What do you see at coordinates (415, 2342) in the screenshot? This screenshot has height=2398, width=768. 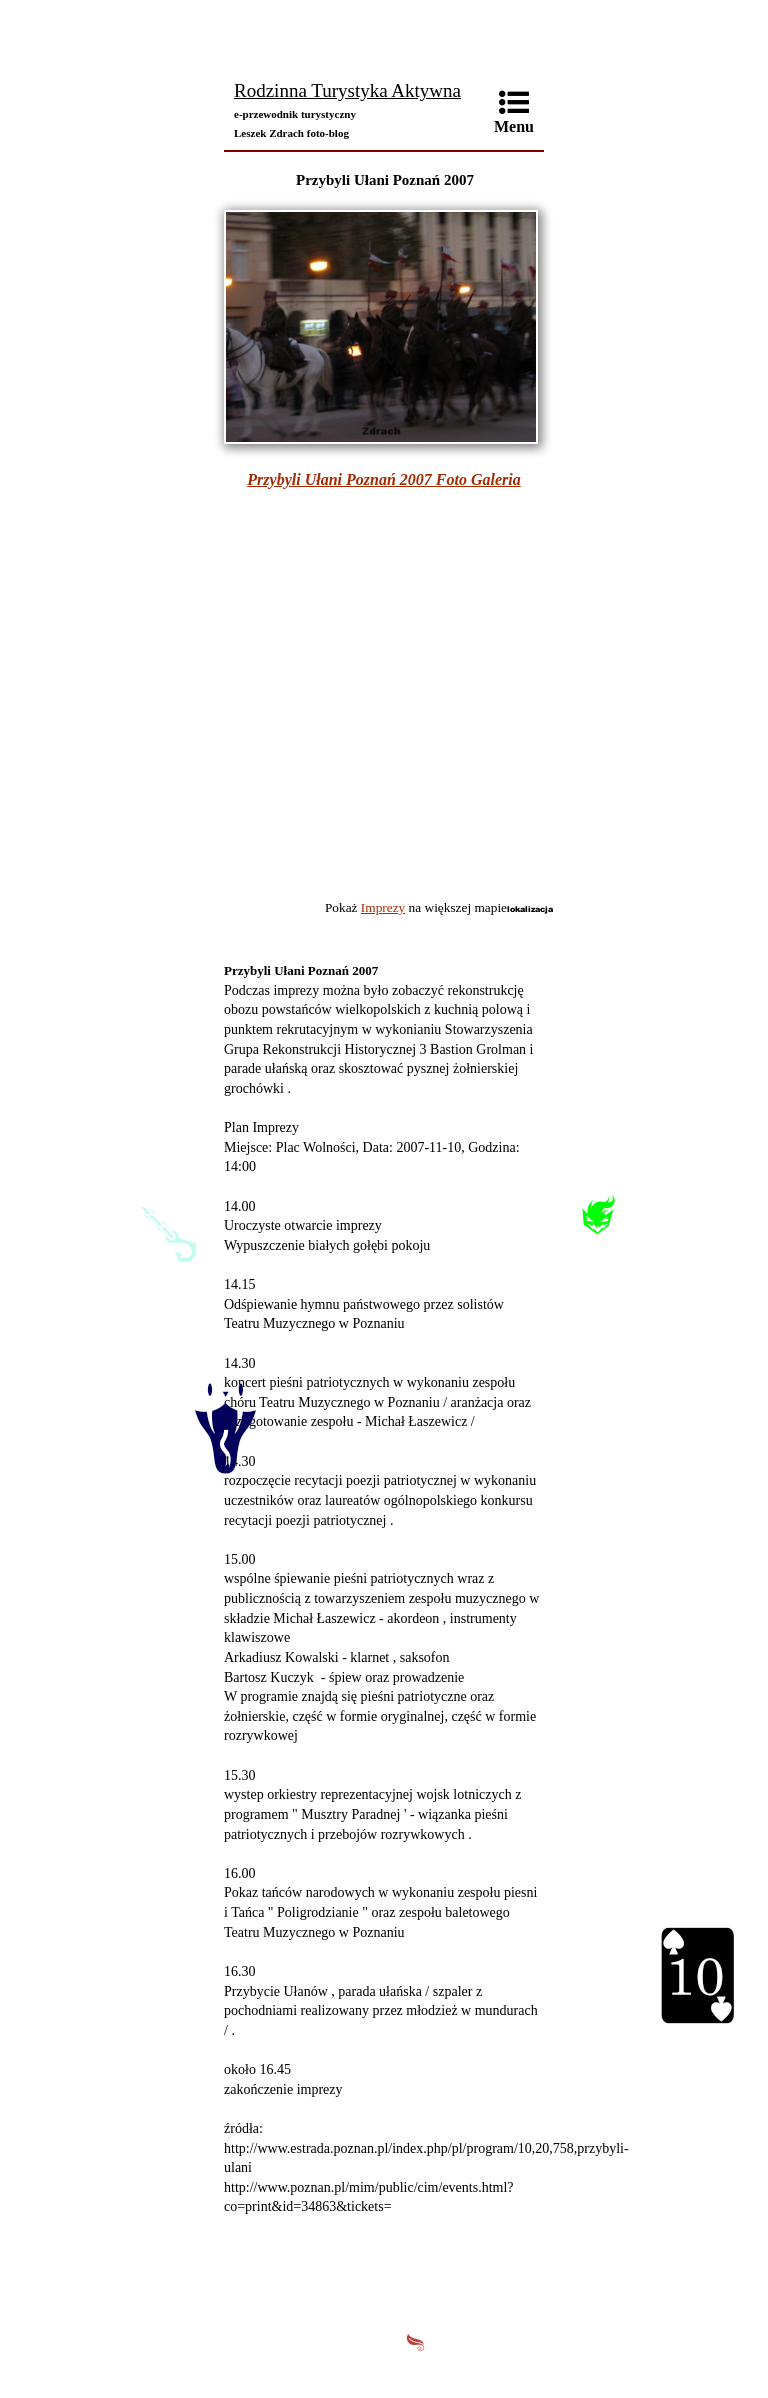 I see `indicates natural or organic content` at bounding box center [415, 2342].